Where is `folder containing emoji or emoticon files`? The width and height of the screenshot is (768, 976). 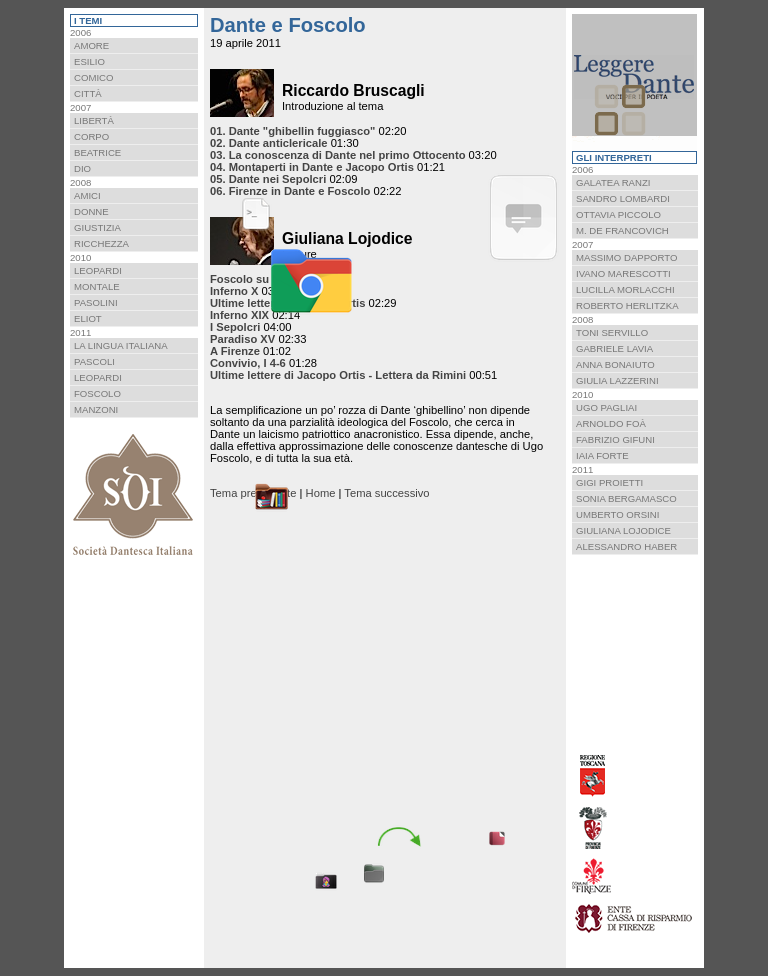 folder containing emoji or emoticon files is located at coordinates (326, 881).